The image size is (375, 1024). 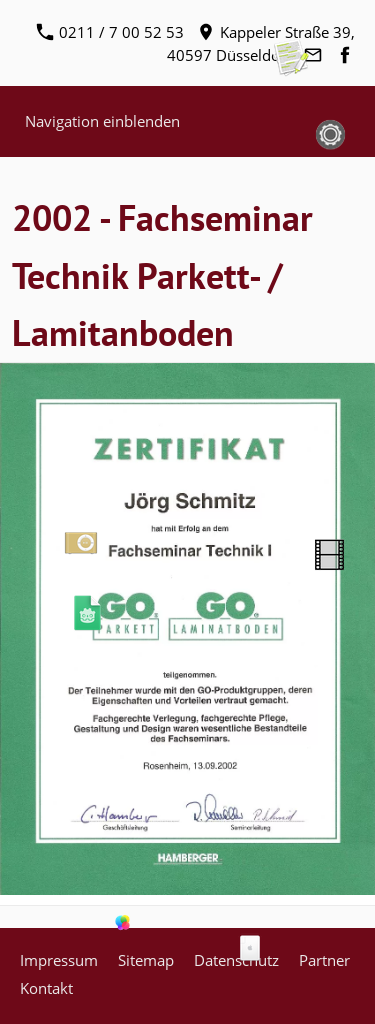 What do you see at coordinates (329, 554) in the screenshot?
I see `access your movies folder in the sidebar` at bounding box center [329, 554].